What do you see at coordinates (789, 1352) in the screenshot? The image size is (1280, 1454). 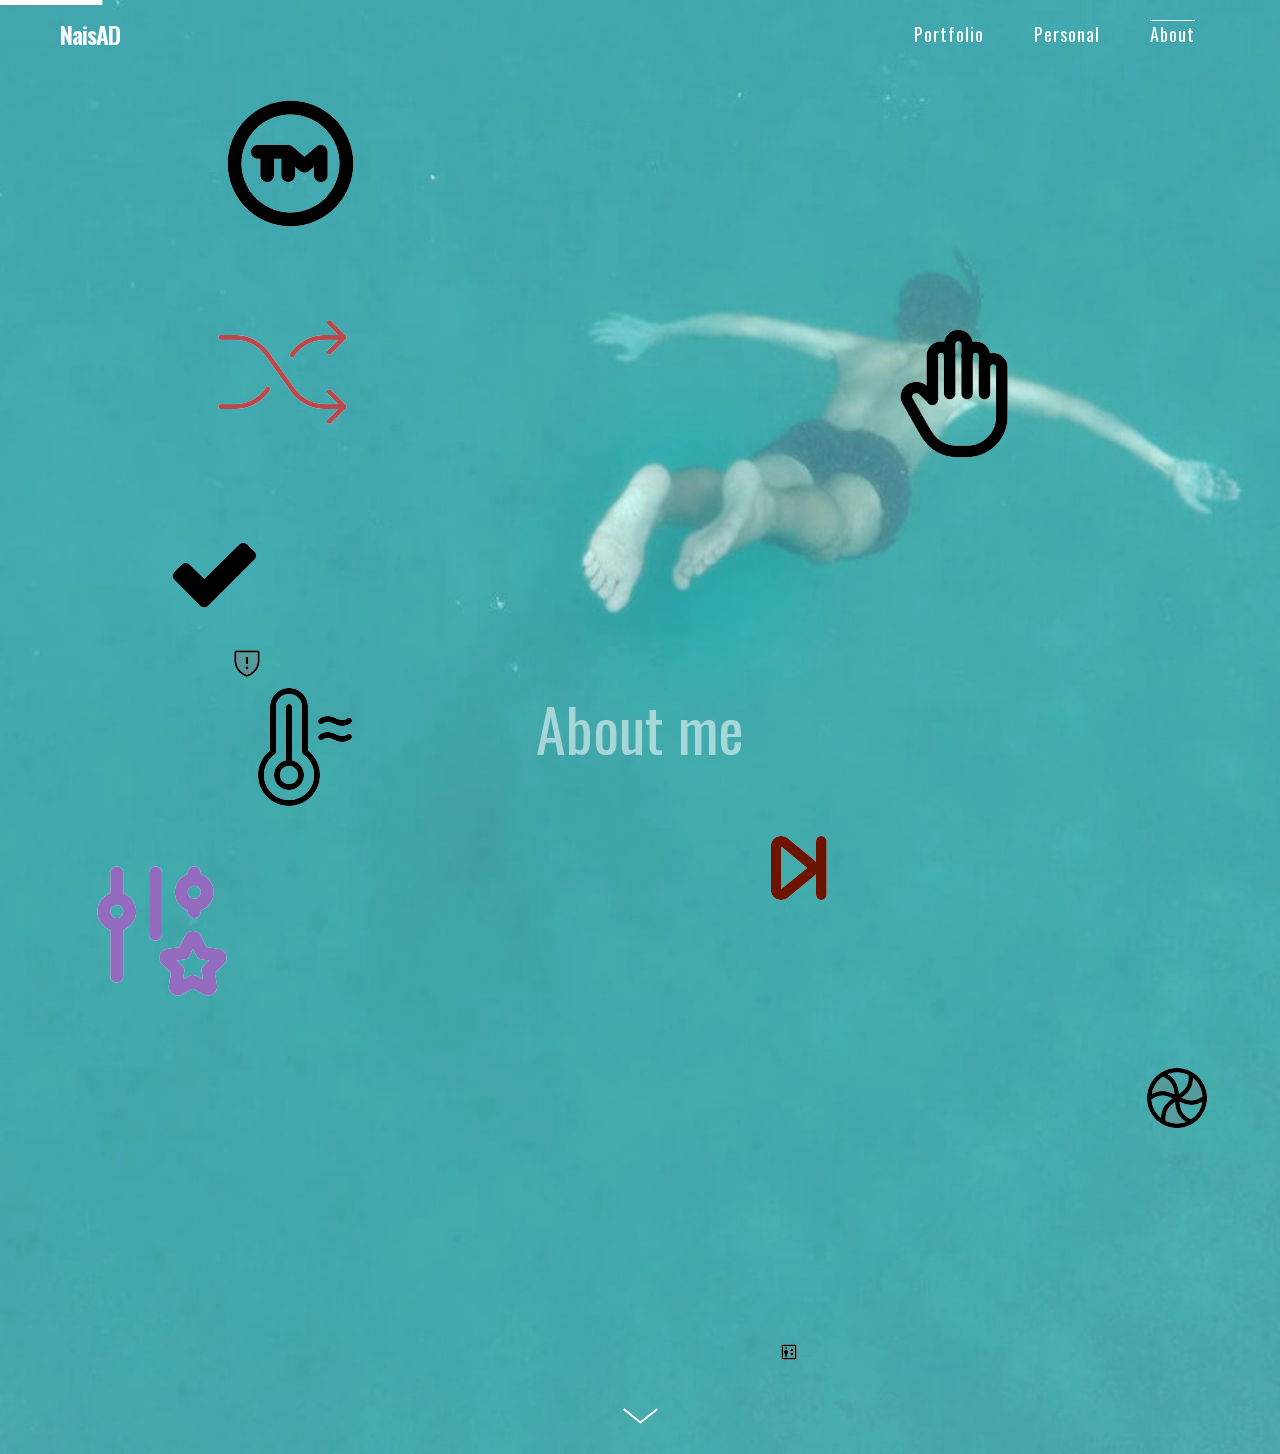 I see `indicates elevator access or location` at bounding box center [789, 1352].